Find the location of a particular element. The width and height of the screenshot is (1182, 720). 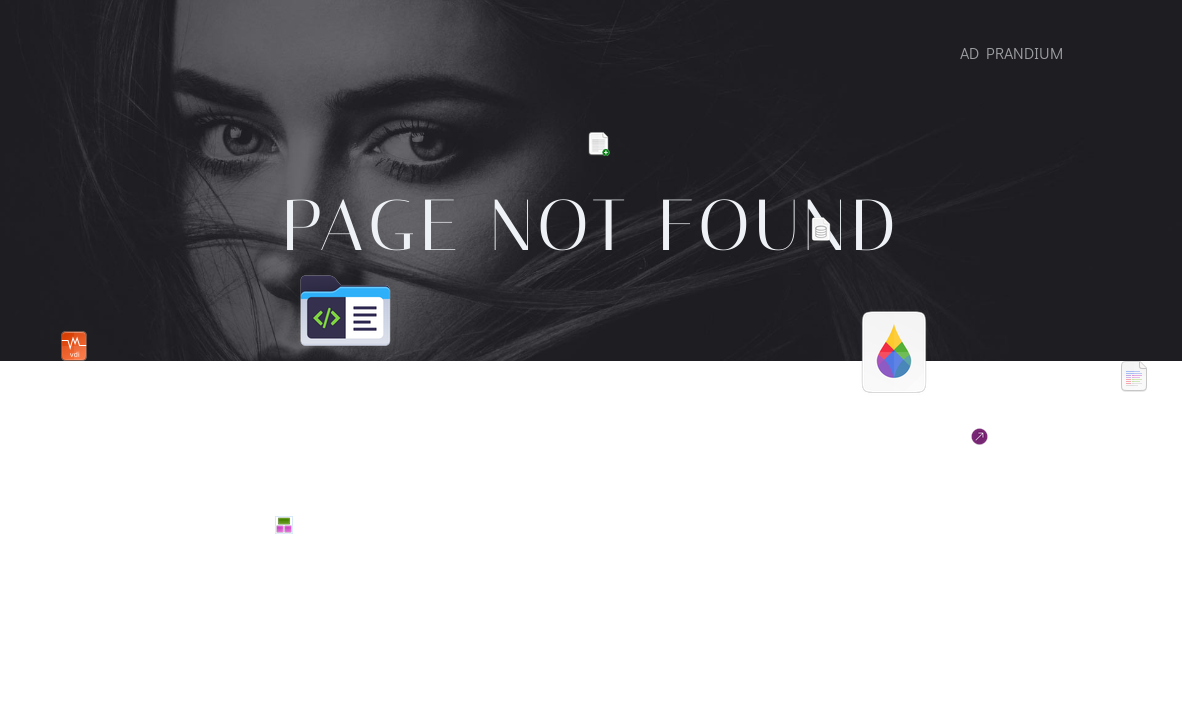

sql database file is located at coordinates (821, 229).